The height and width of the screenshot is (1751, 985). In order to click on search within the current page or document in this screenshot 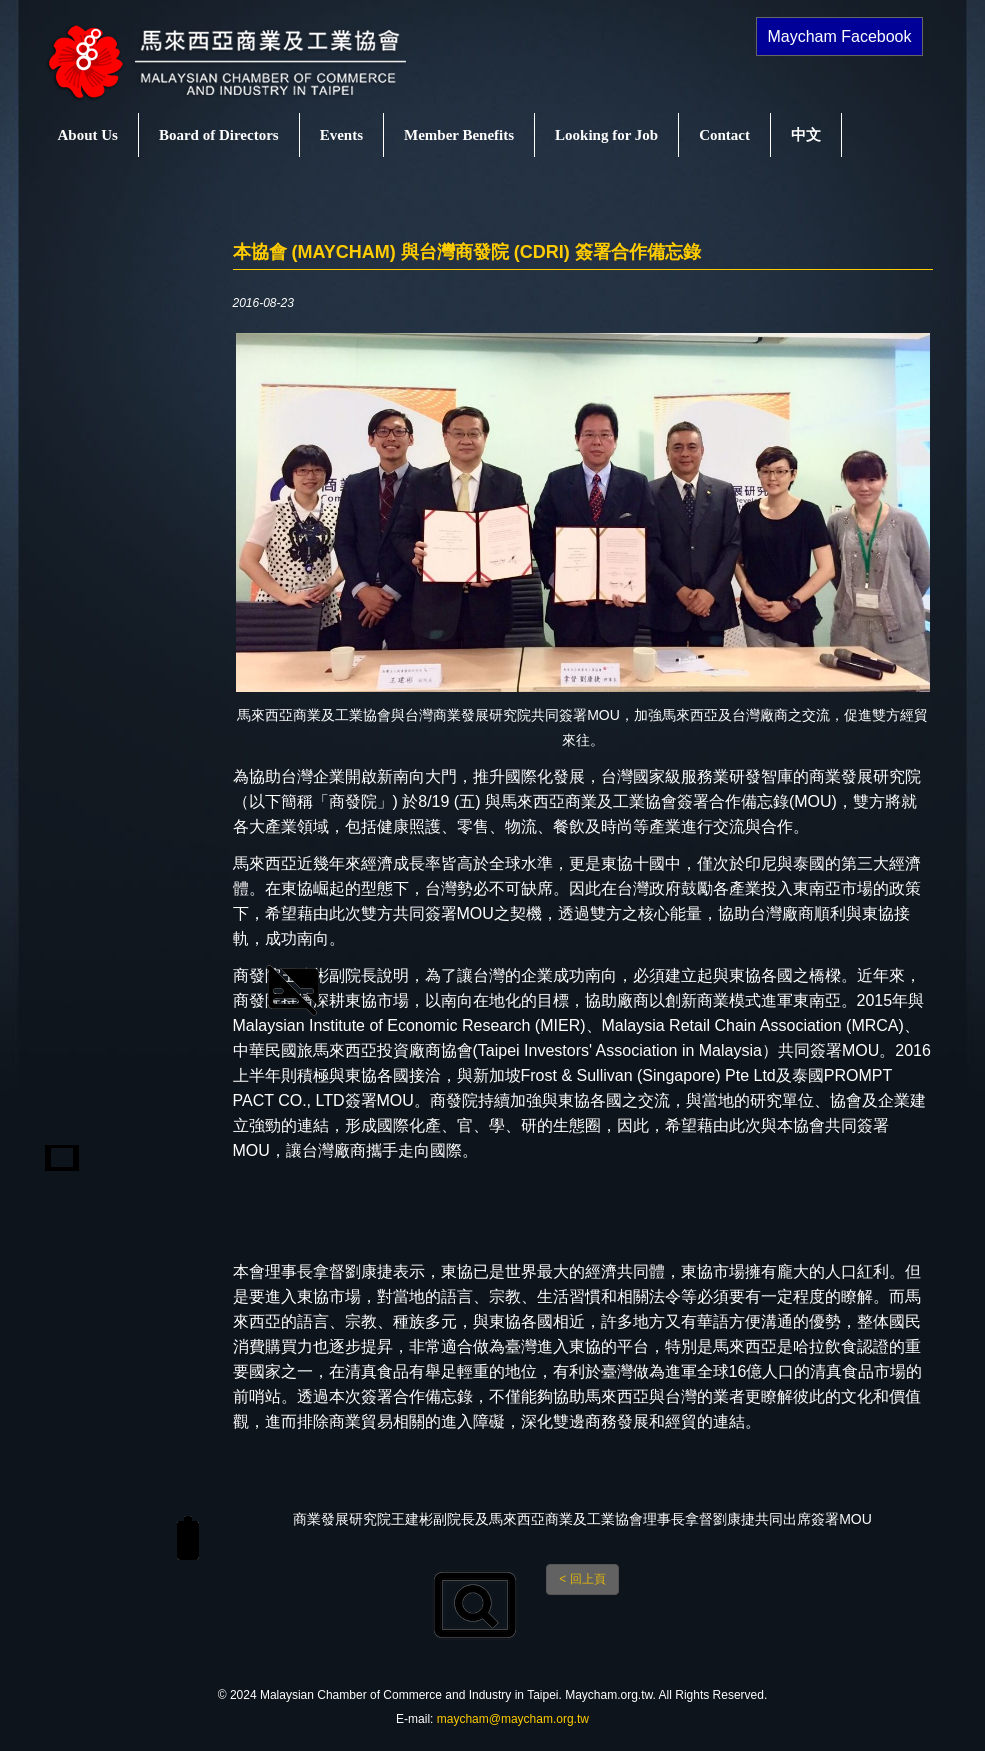, I will do `click(475, 1605)`.